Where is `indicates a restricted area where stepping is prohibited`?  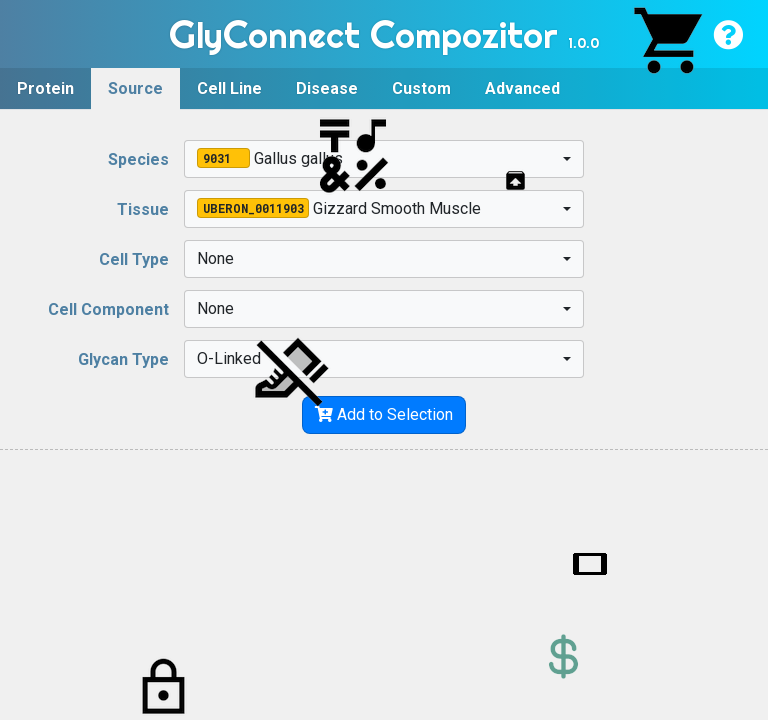 indicates a restricted area where stepping is prohibited is located at coordinates (292, 371).